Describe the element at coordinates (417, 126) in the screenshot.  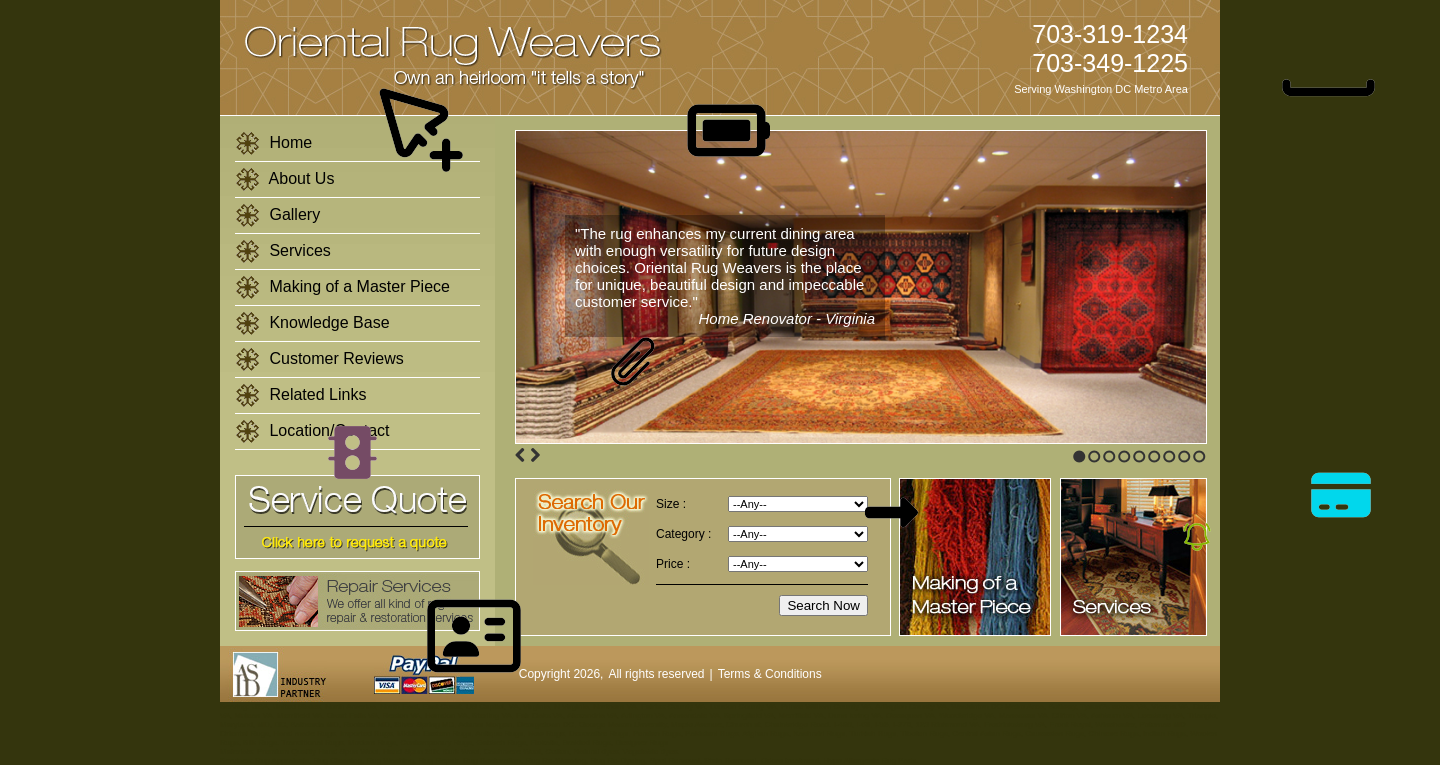
I see `add a new cursor or pointer` at that location.